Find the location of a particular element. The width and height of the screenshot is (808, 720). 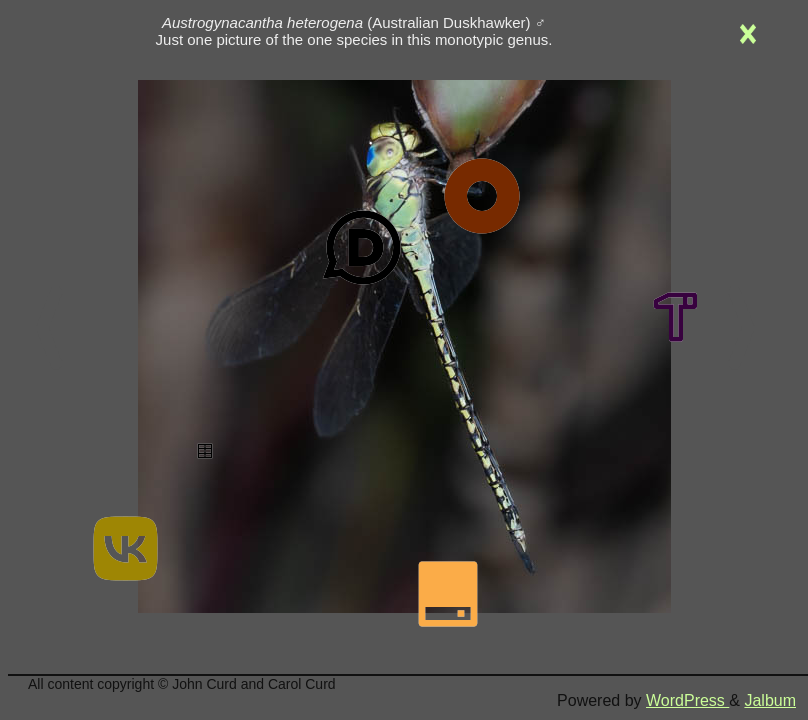

access design or building tools is located at coordinates (676, 316).